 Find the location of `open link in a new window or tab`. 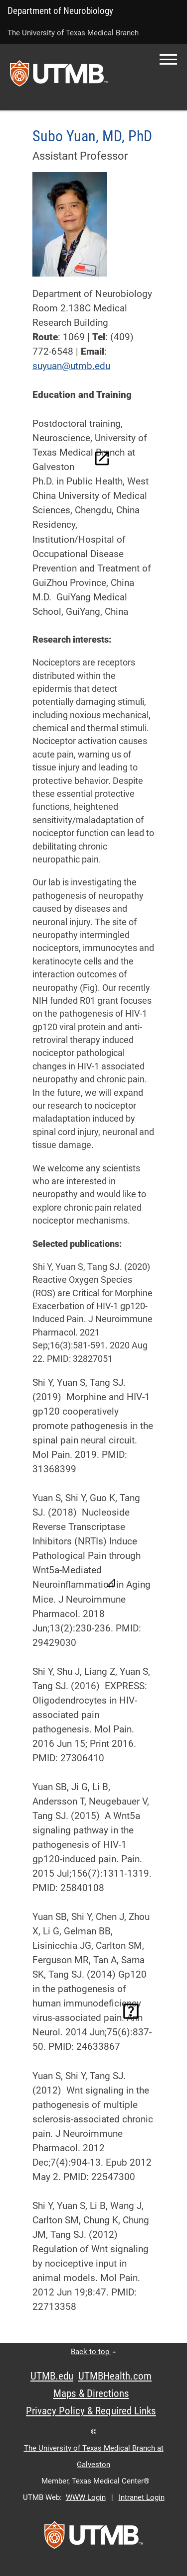

open link in a new window or tab is located at coordinates (102, 458).